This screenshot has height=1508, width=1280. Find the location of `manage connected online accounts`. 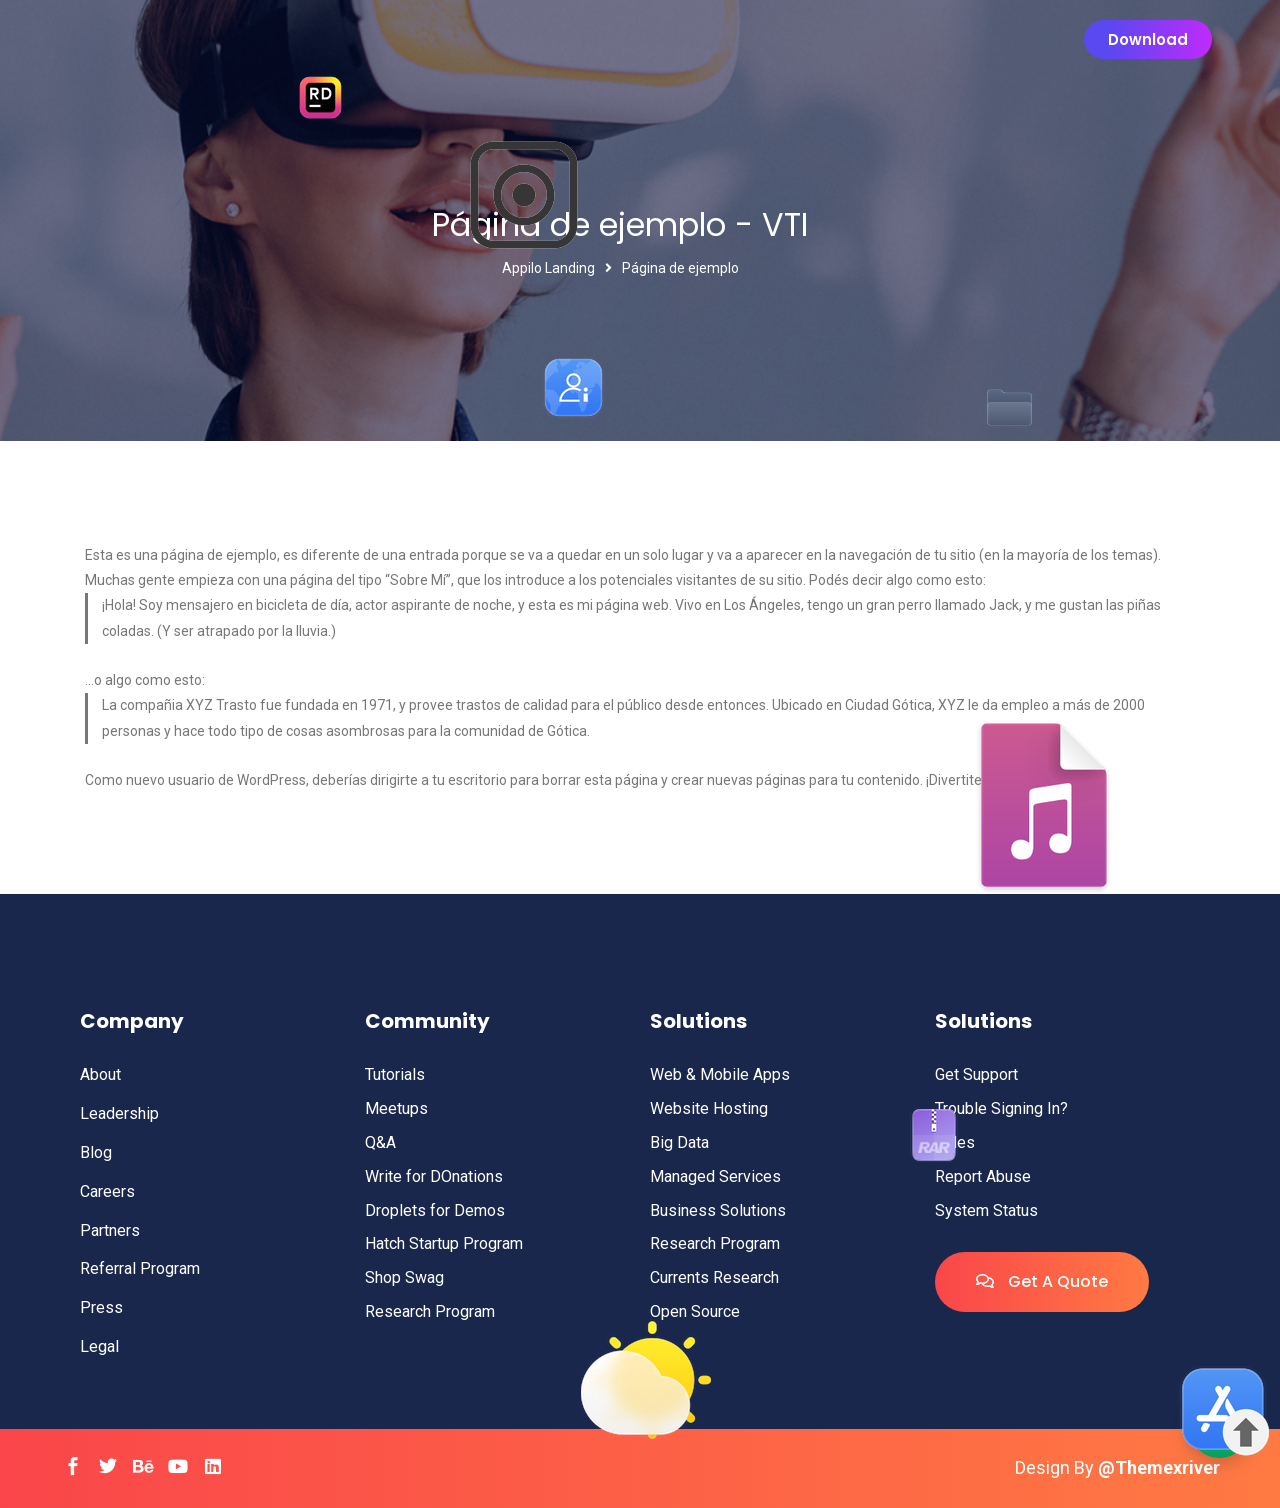

manage connected online accounts is located at coordinates (573, 388).